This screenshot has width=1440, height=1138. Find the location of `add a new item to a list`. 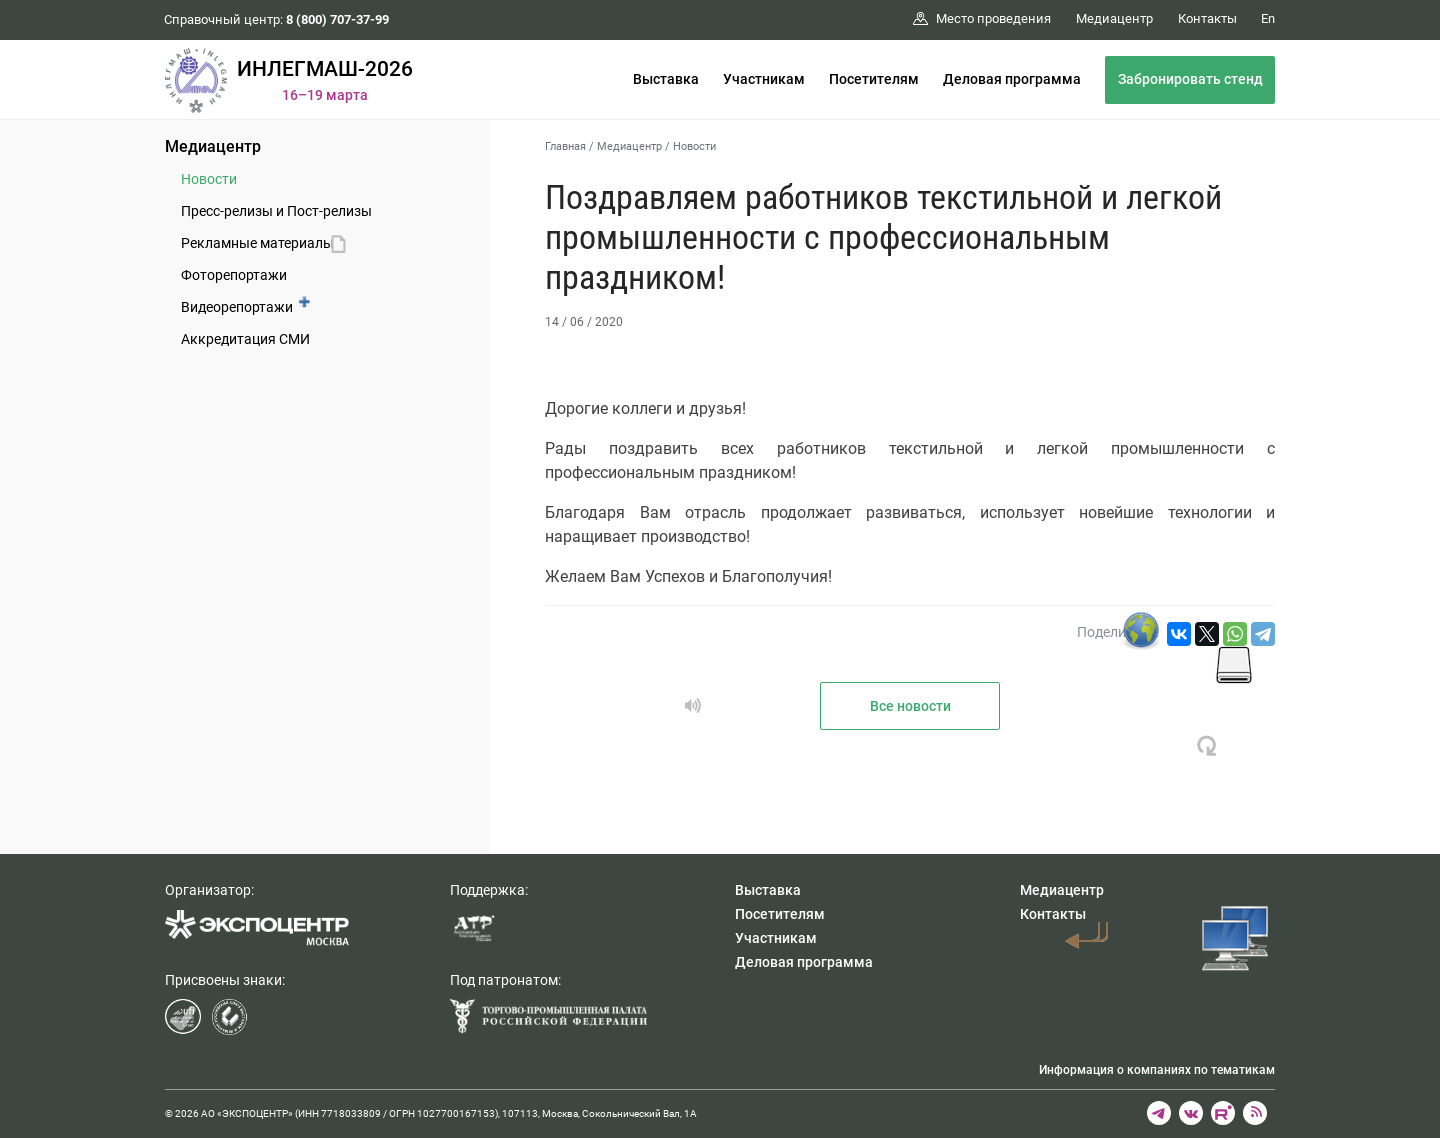

add a new item to a list is located at coordinates (304, 302).